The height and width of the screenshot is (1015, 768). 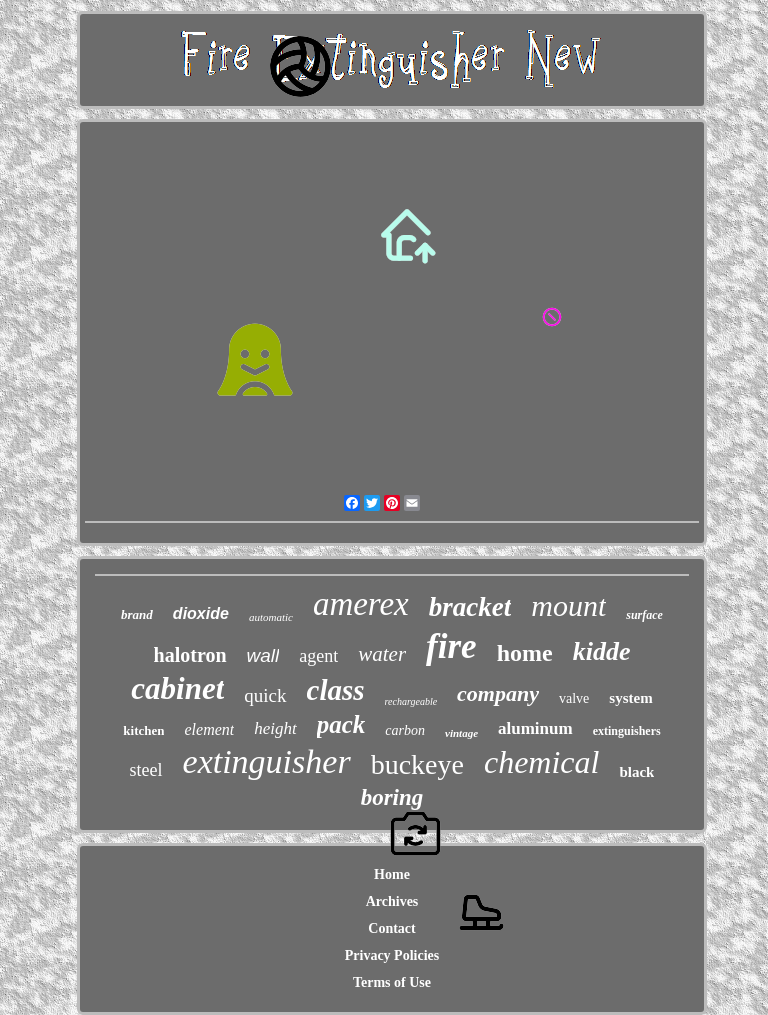 What do you see at coordinates (415, 834) in the screenshot?
I see `switch between front and rear camera` at bounding box center [415, 834].